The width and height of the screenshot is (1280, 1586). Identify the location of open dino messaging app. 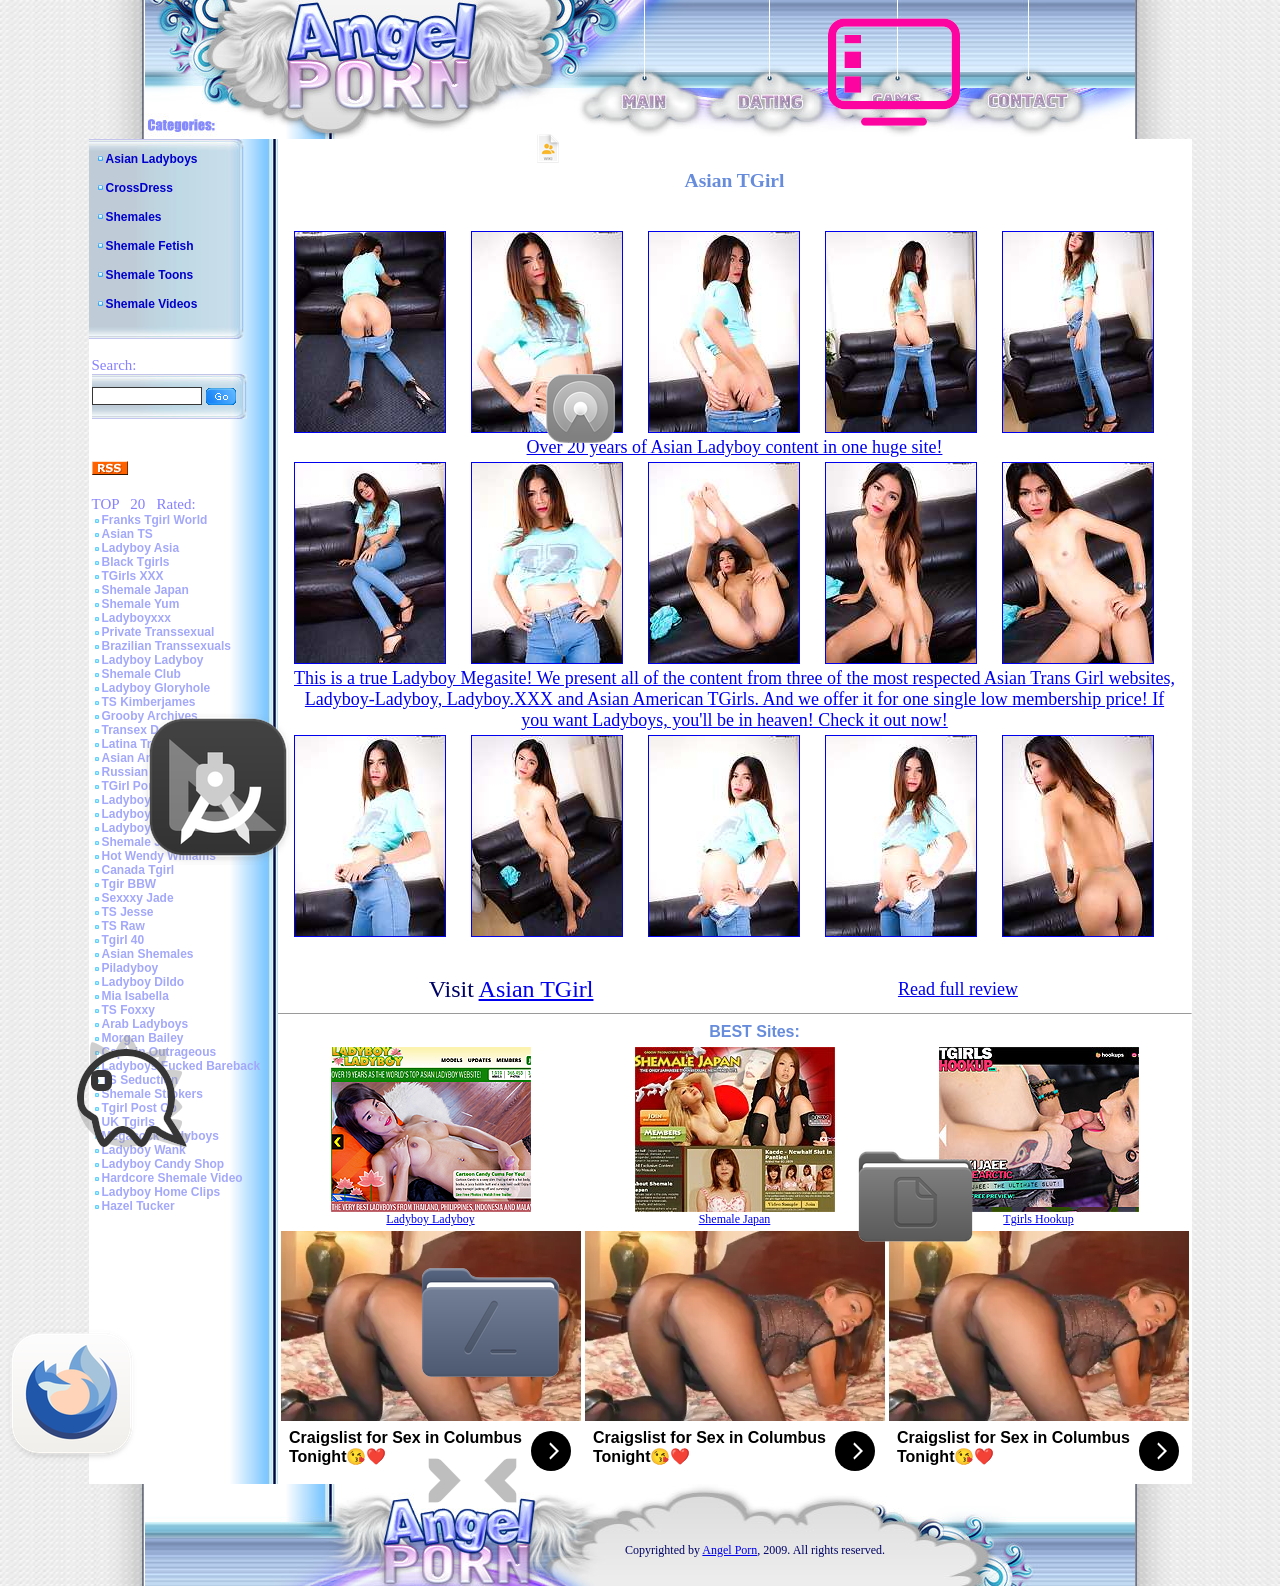
(133, 1091).